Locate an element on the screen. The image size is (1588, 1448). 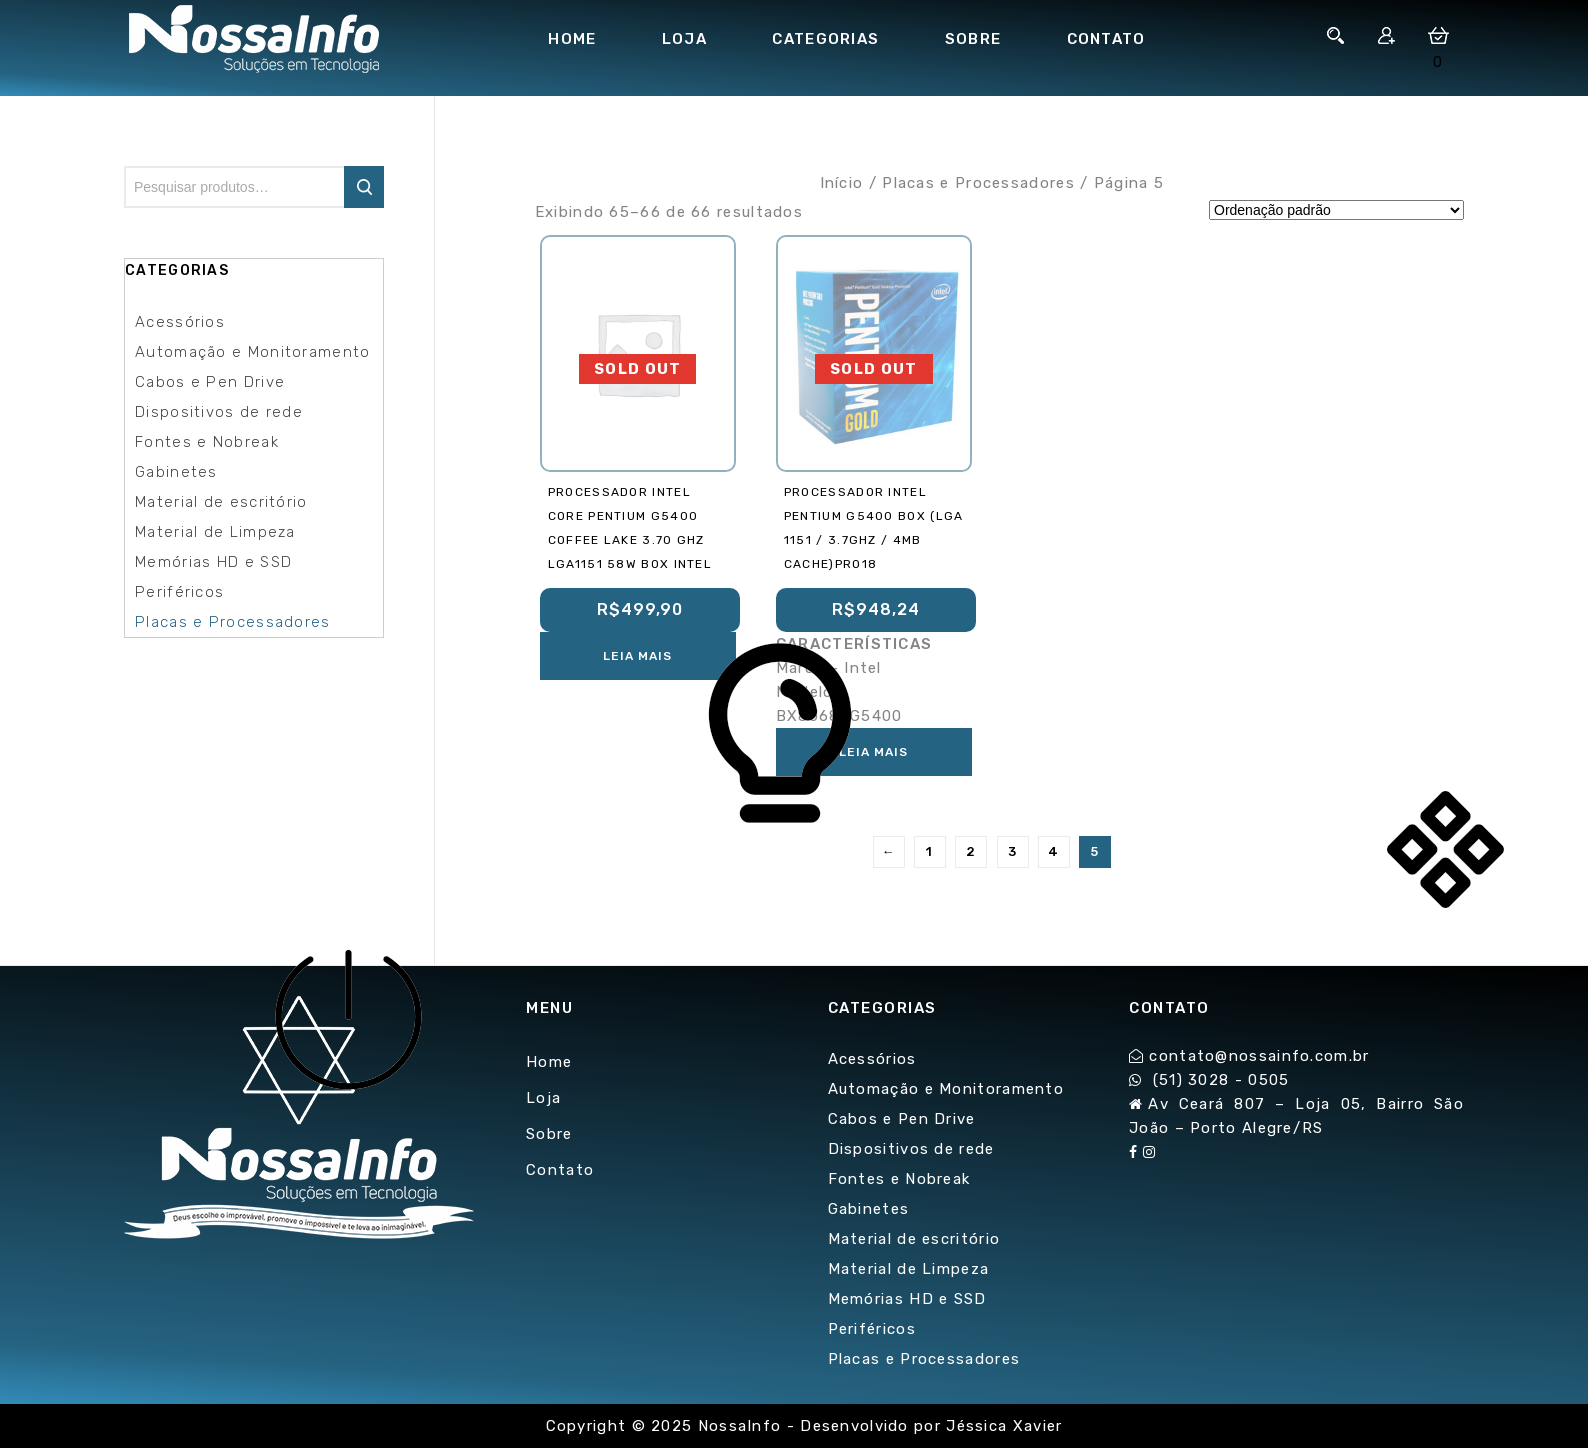
access tips or helpful suggestions is located at coordinates (780, 733).